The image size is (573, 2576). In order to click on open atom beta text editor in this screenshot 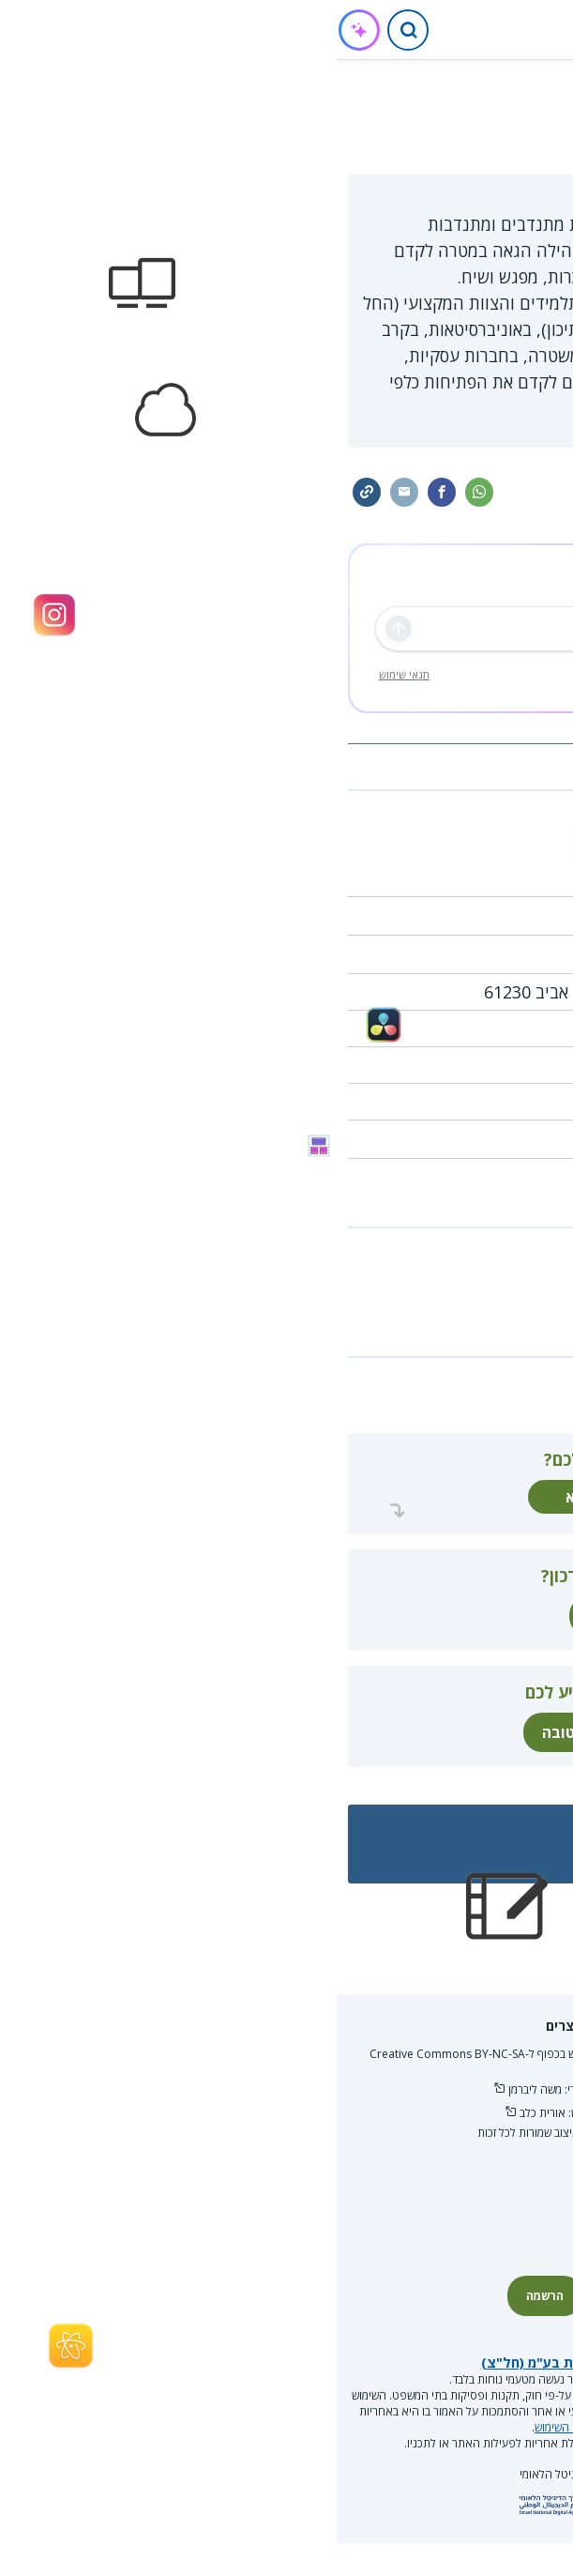, I will do `click(70, 2345)`.